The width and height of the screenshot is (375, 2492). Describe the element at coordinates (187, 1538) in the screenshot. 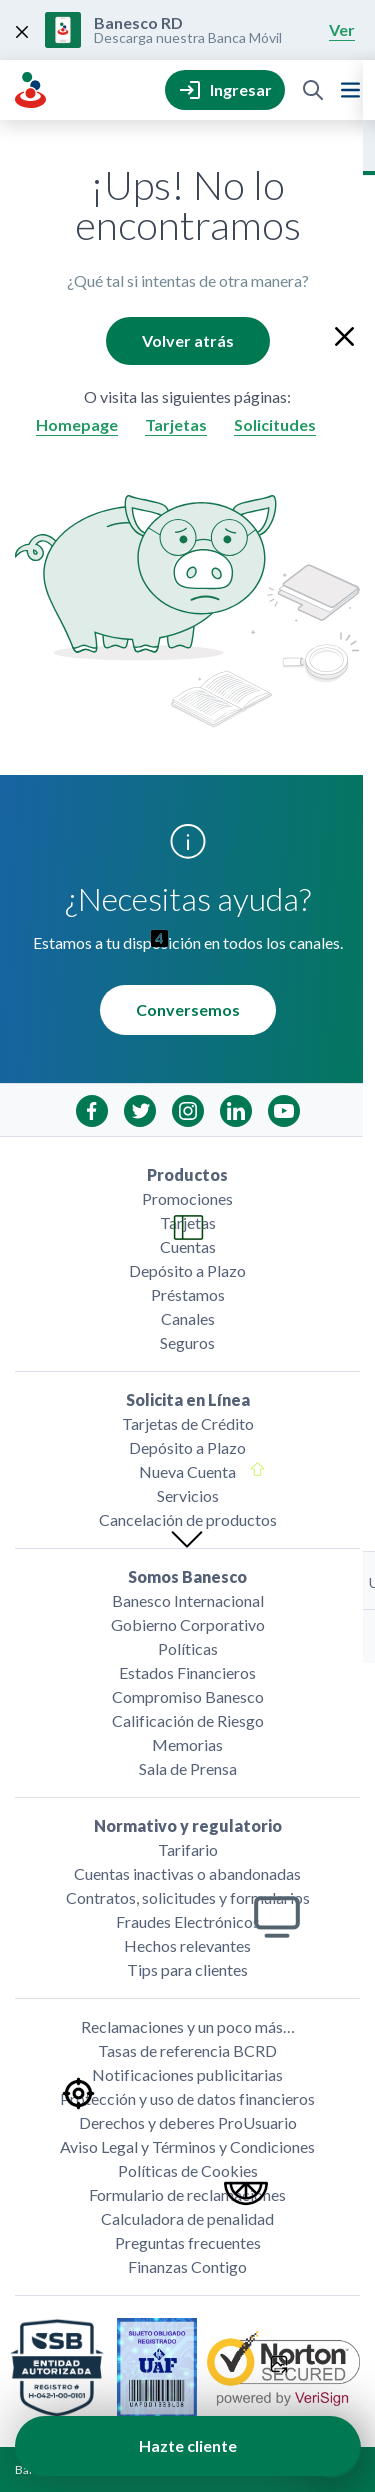

I see `expand a dropdown menu` at that location.